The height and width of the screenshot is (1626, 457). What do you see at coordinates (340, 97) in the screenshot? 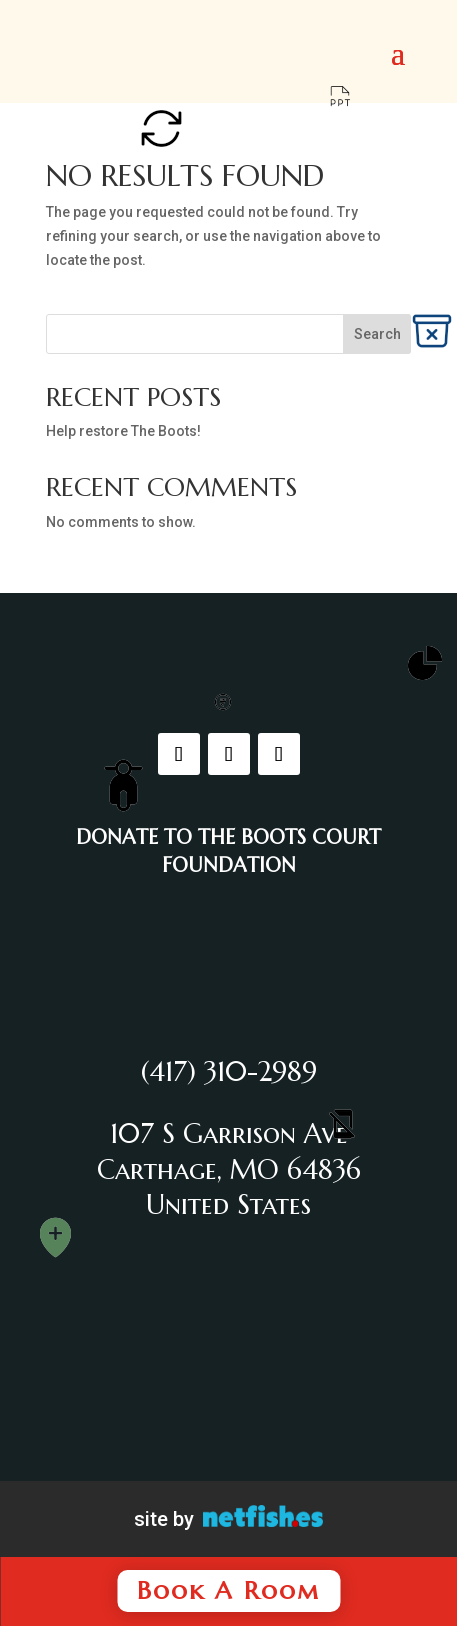
I see `open a PowerPoint presentation file` at bounding box center [340, 97].